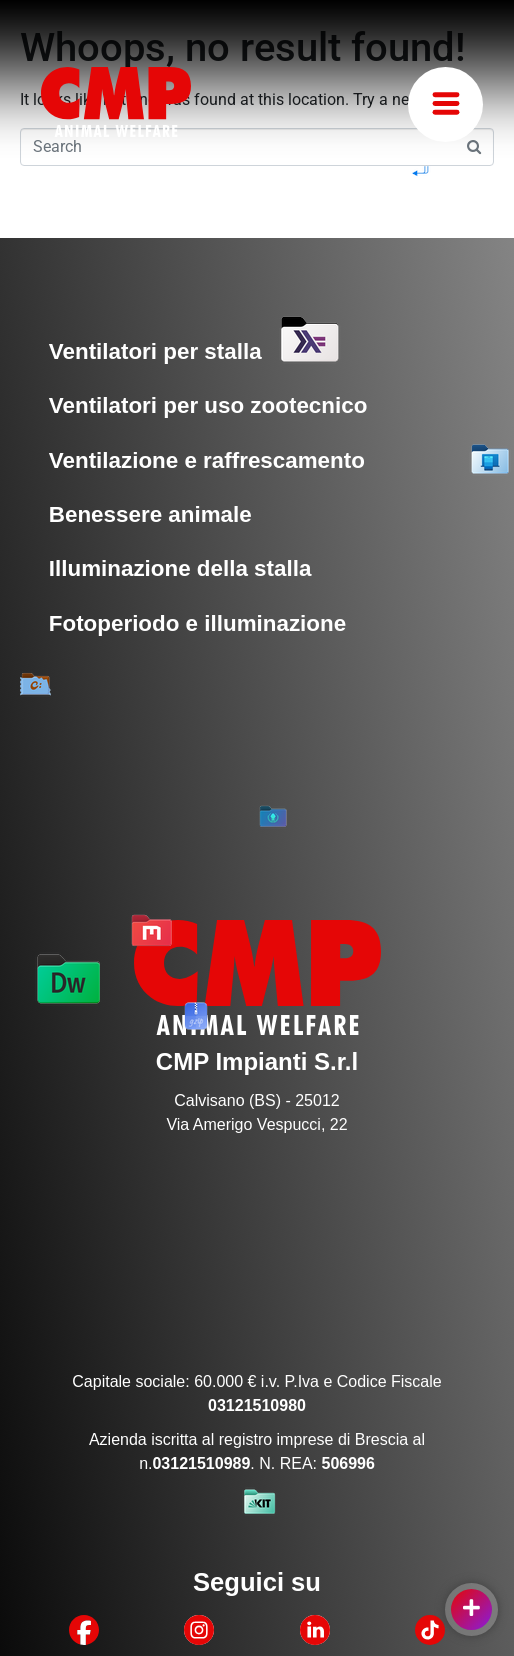 The height and width of the screenshot is (1656, 514). What do you see at coordinates (68, 980) in the screenshot?
I see `folder containing Adobe Dreamweaver project files` at bounding box center [68, 980].